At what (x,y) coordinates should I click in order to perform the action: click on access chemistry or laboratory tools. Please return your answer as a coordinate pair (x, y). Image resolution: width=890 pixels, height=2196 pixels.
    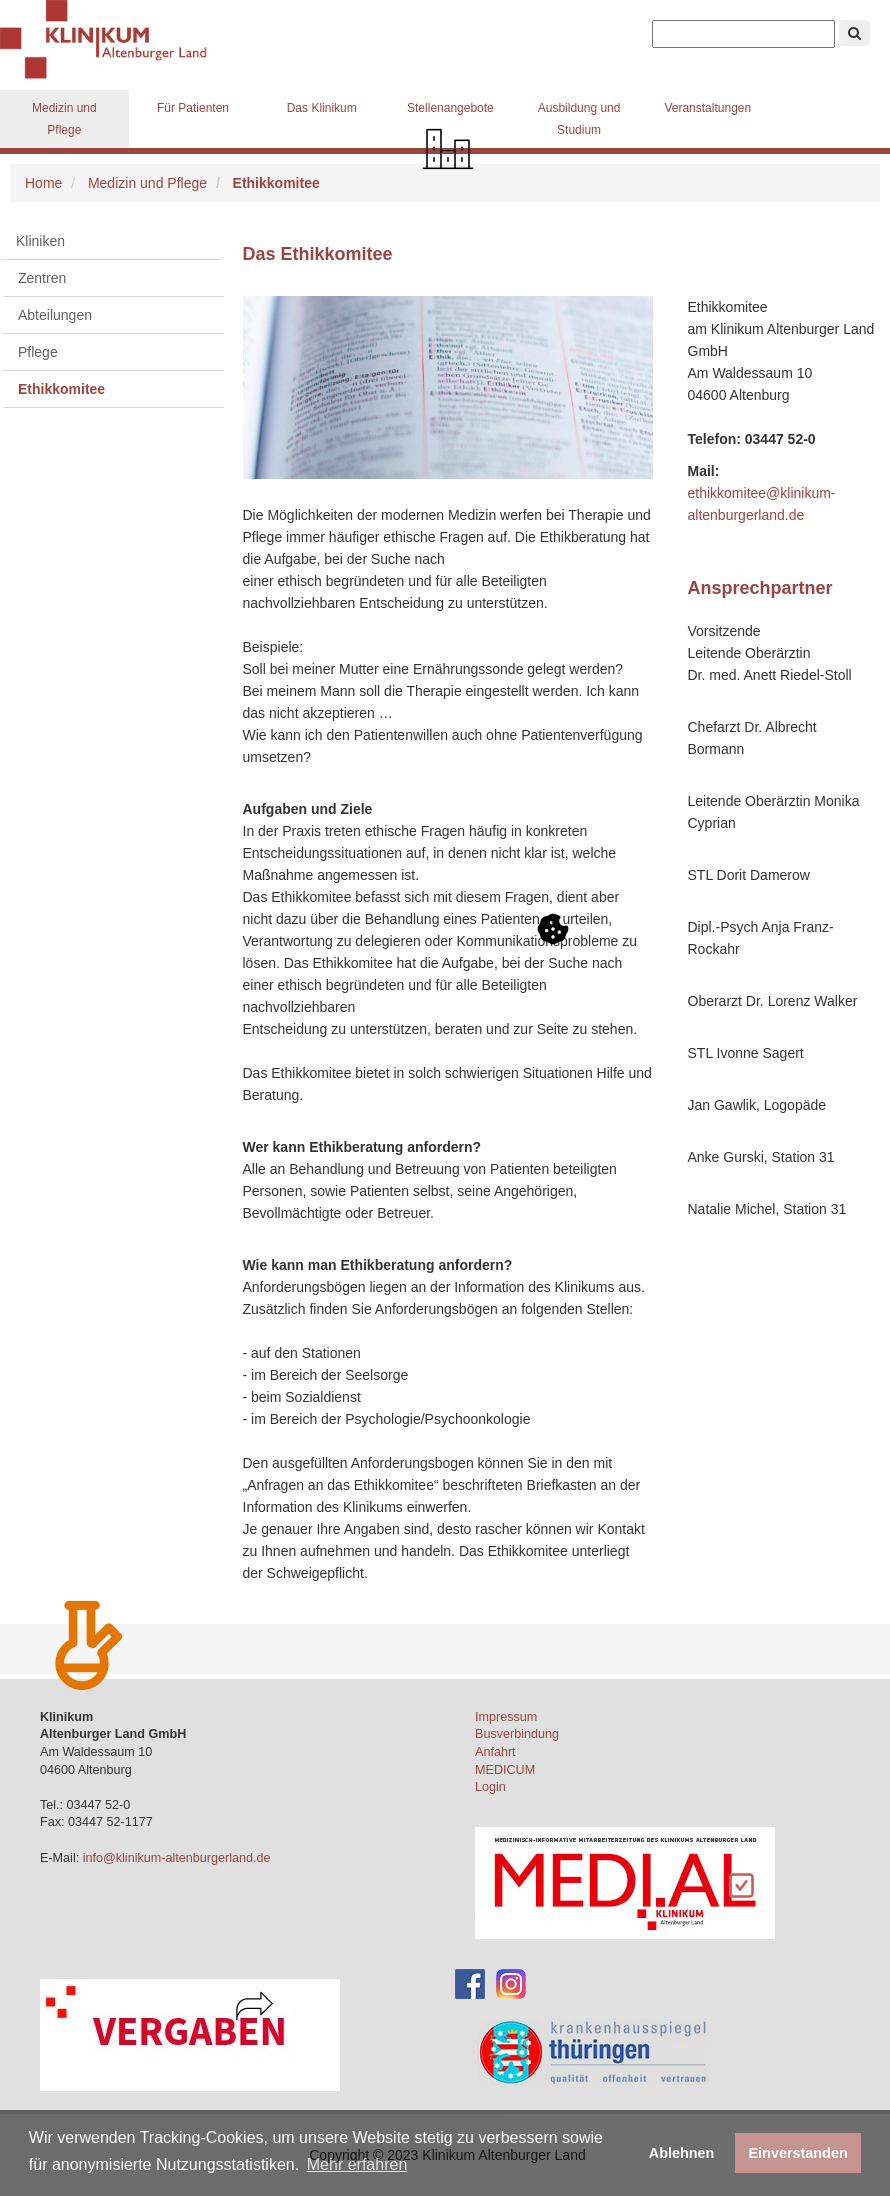
    Looking at the image, I should click on (86, 1645).